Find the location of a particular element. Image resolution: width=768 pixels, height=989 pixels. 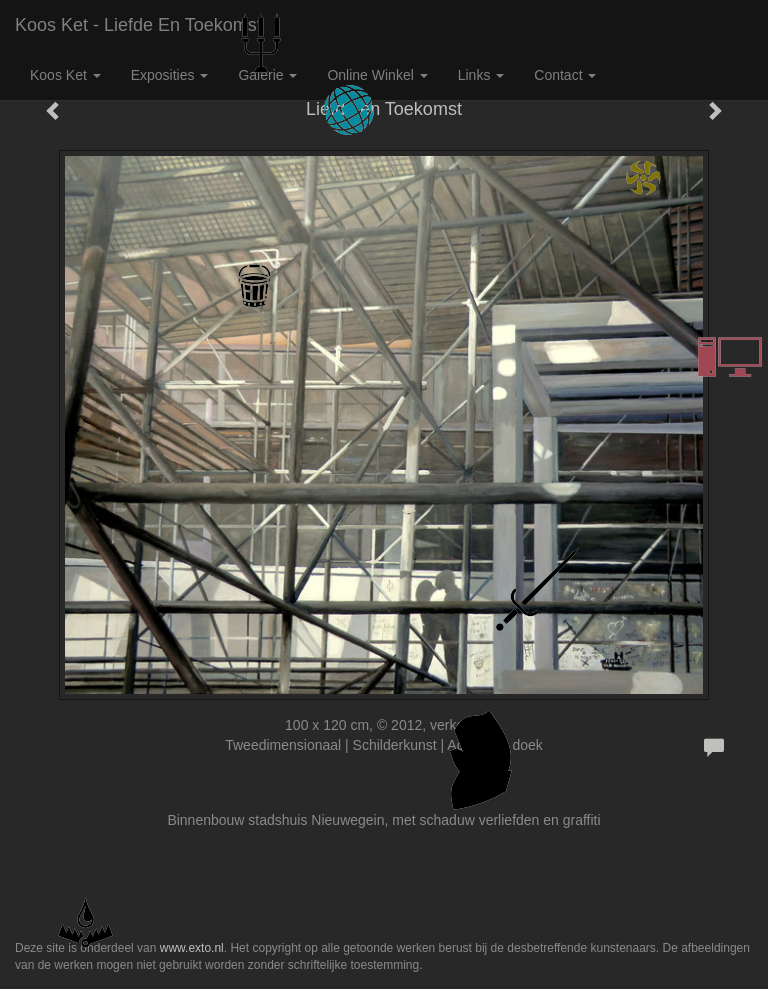

empty inventory slot for container items is located at coordinates (254, 284).